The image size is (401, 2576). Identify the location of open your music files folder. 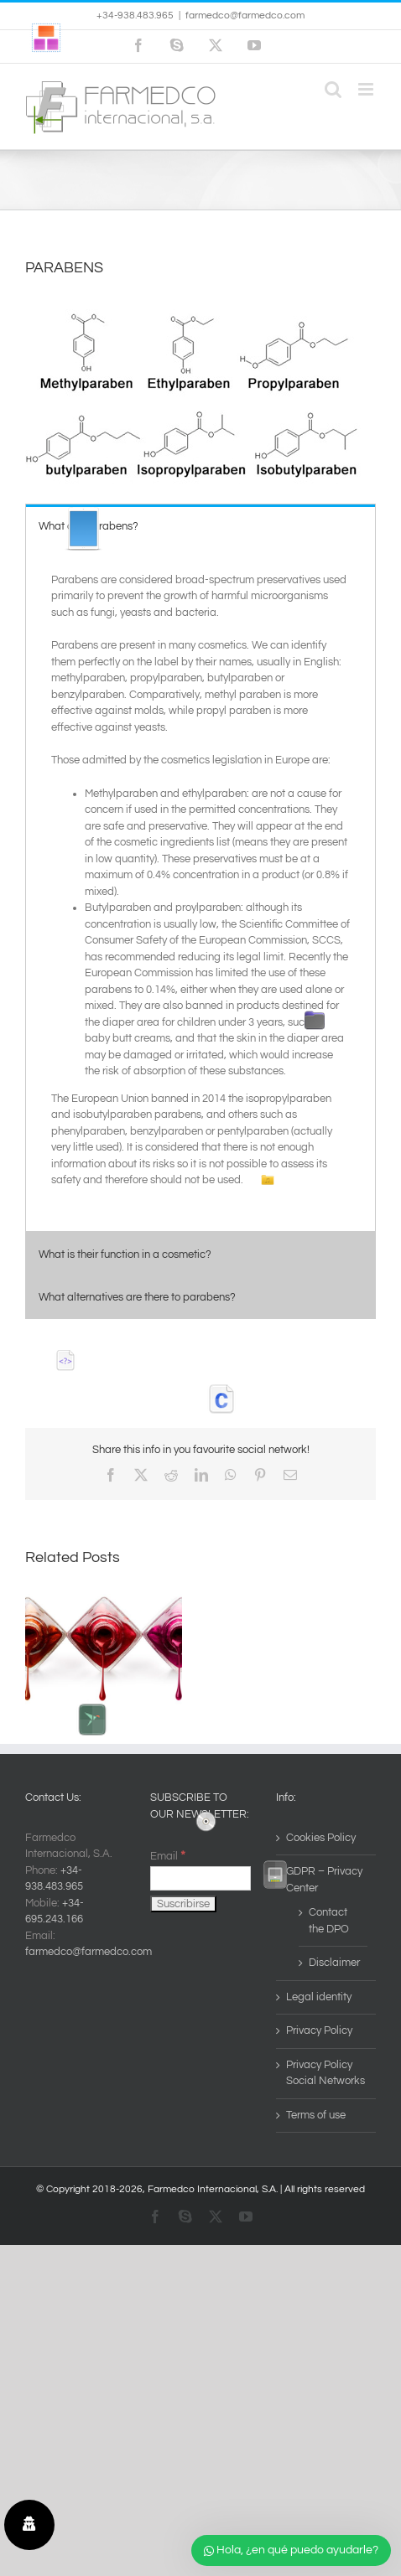
(268, 1180).